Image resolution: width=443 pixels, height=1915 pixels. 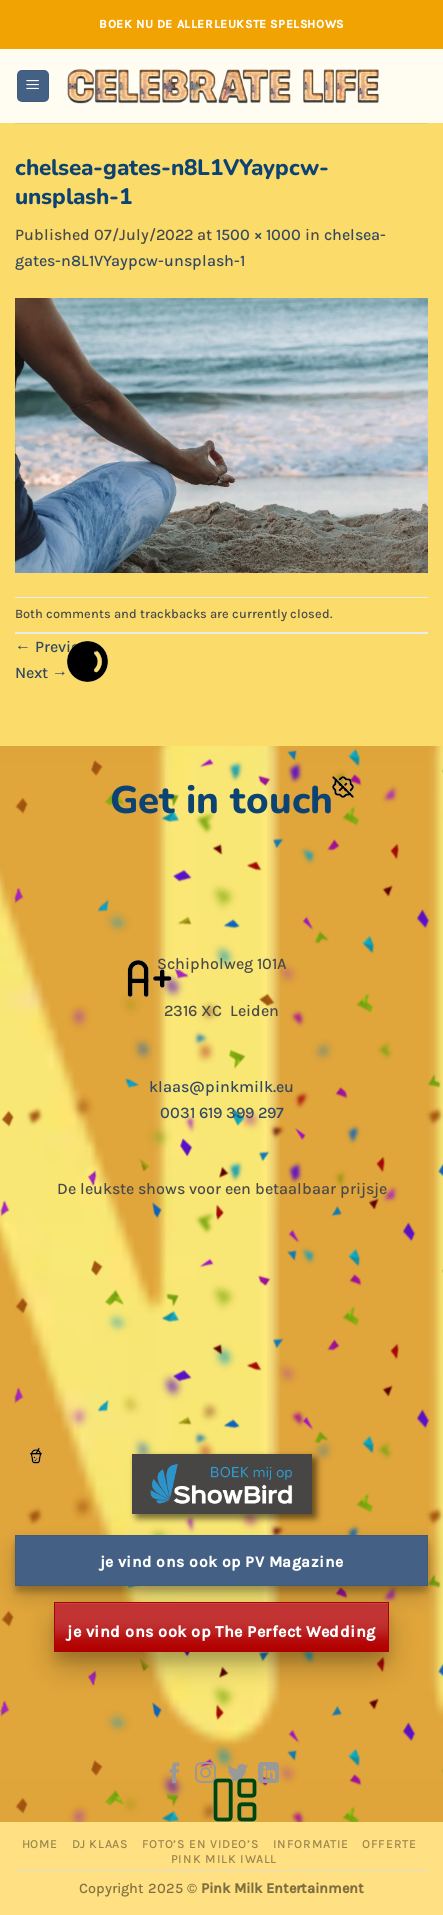 I want to click on order bubble tea or boba drinks, so click(x=36, y=1456).